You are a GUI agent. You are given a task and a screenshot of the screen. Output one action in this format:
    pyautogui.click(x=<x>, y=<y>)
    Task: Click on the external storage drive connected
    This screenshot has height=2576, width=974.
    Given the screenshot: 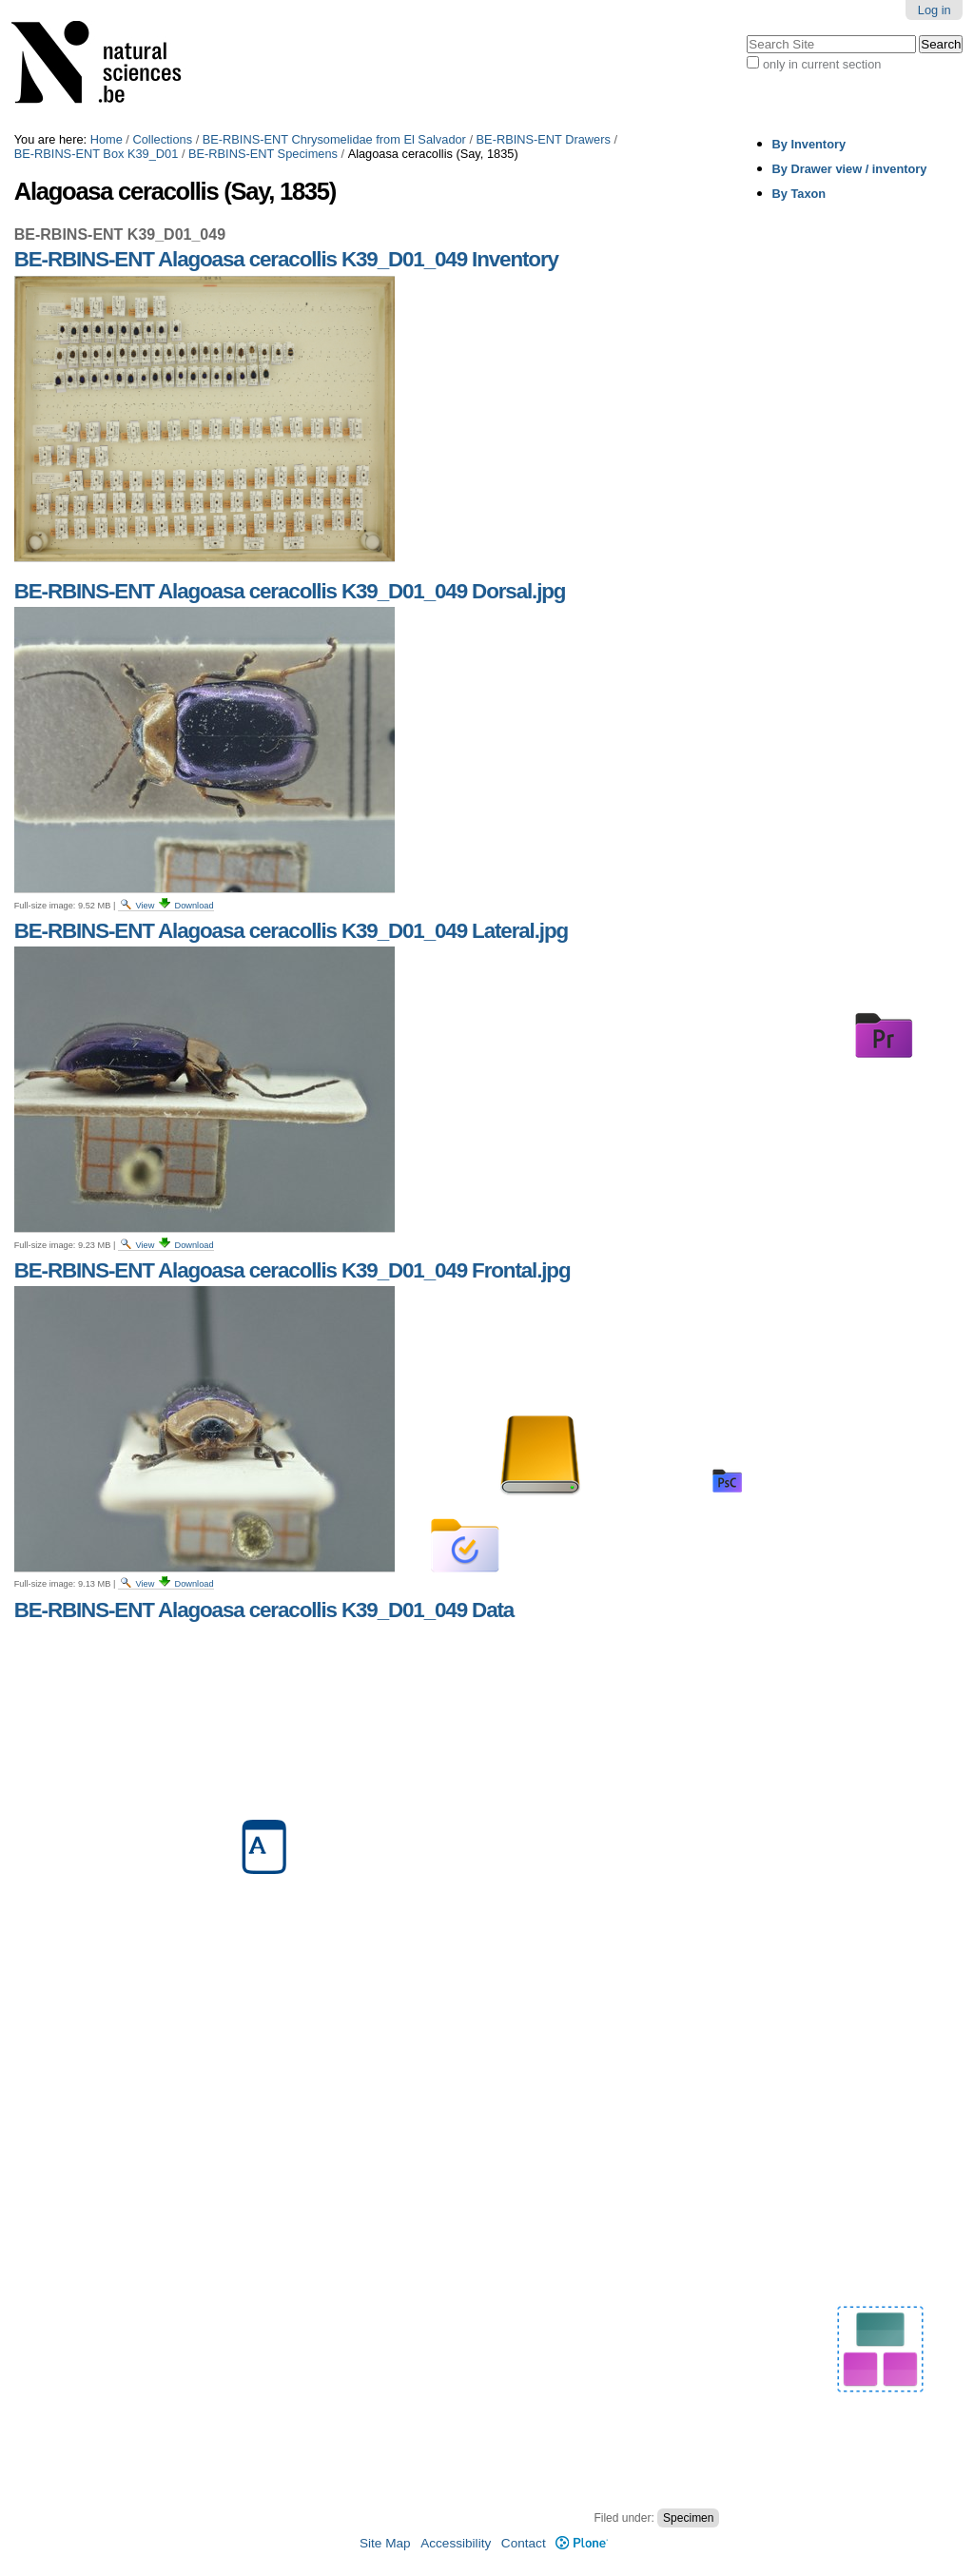 What is the action you would take?
    pyautogui.click(x=540, y=1454)
    